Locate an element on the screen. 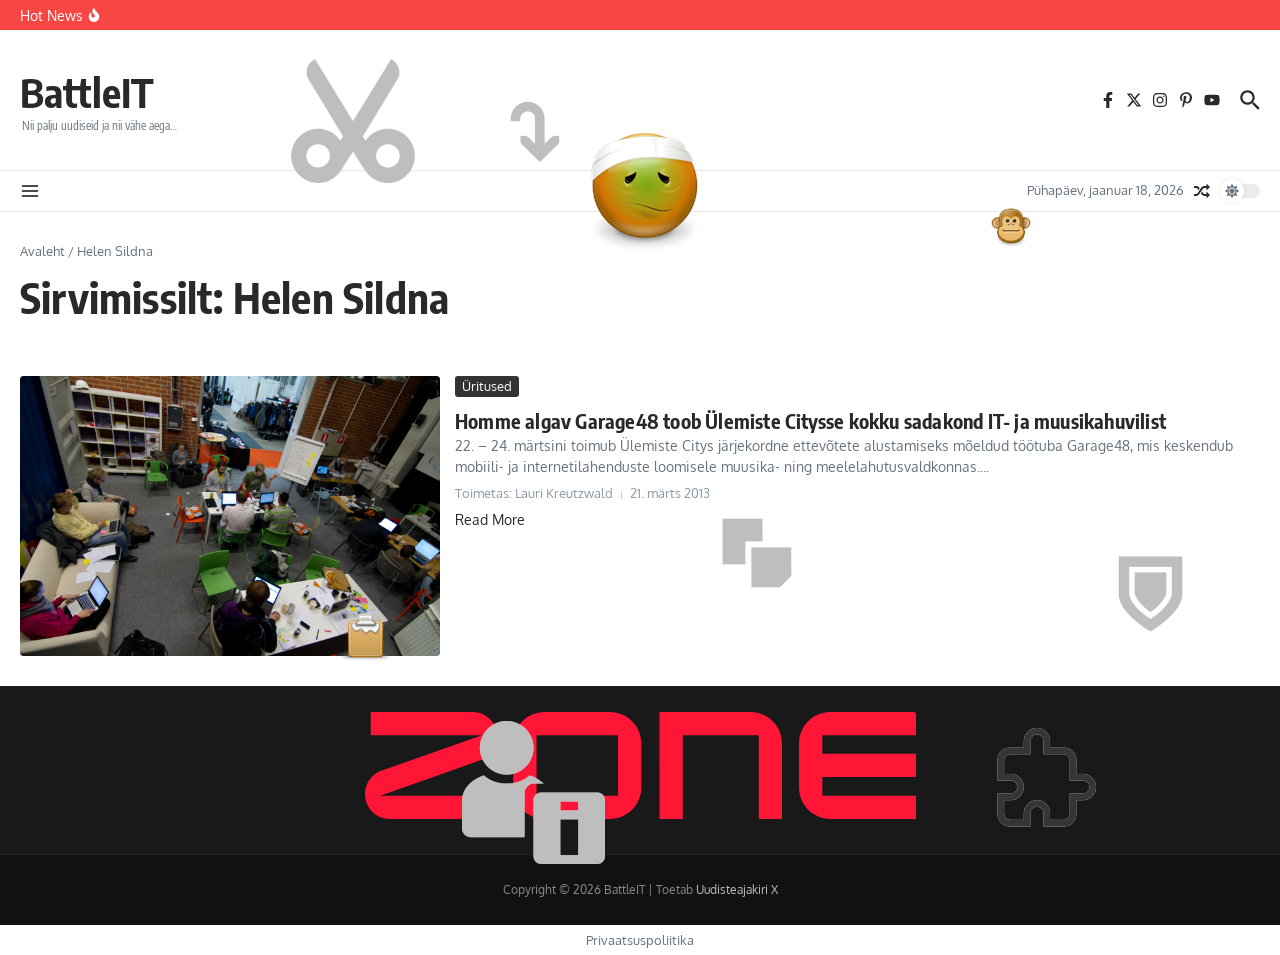 Image resolution: width=1280 pixels, height=955 pixels. copy selected content to clipboard is located at coordinates (757, 553).